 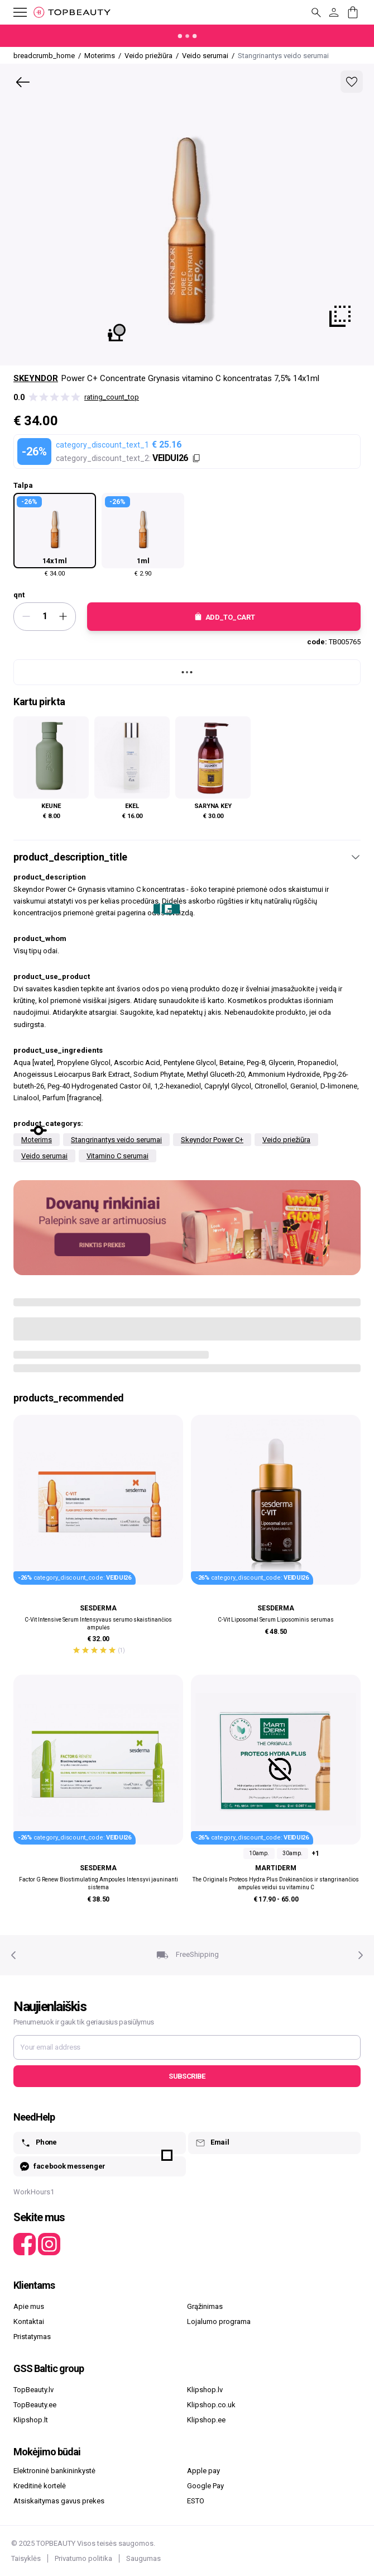 I want to click on send element to back of layer stack, so click(x=340, y=316).